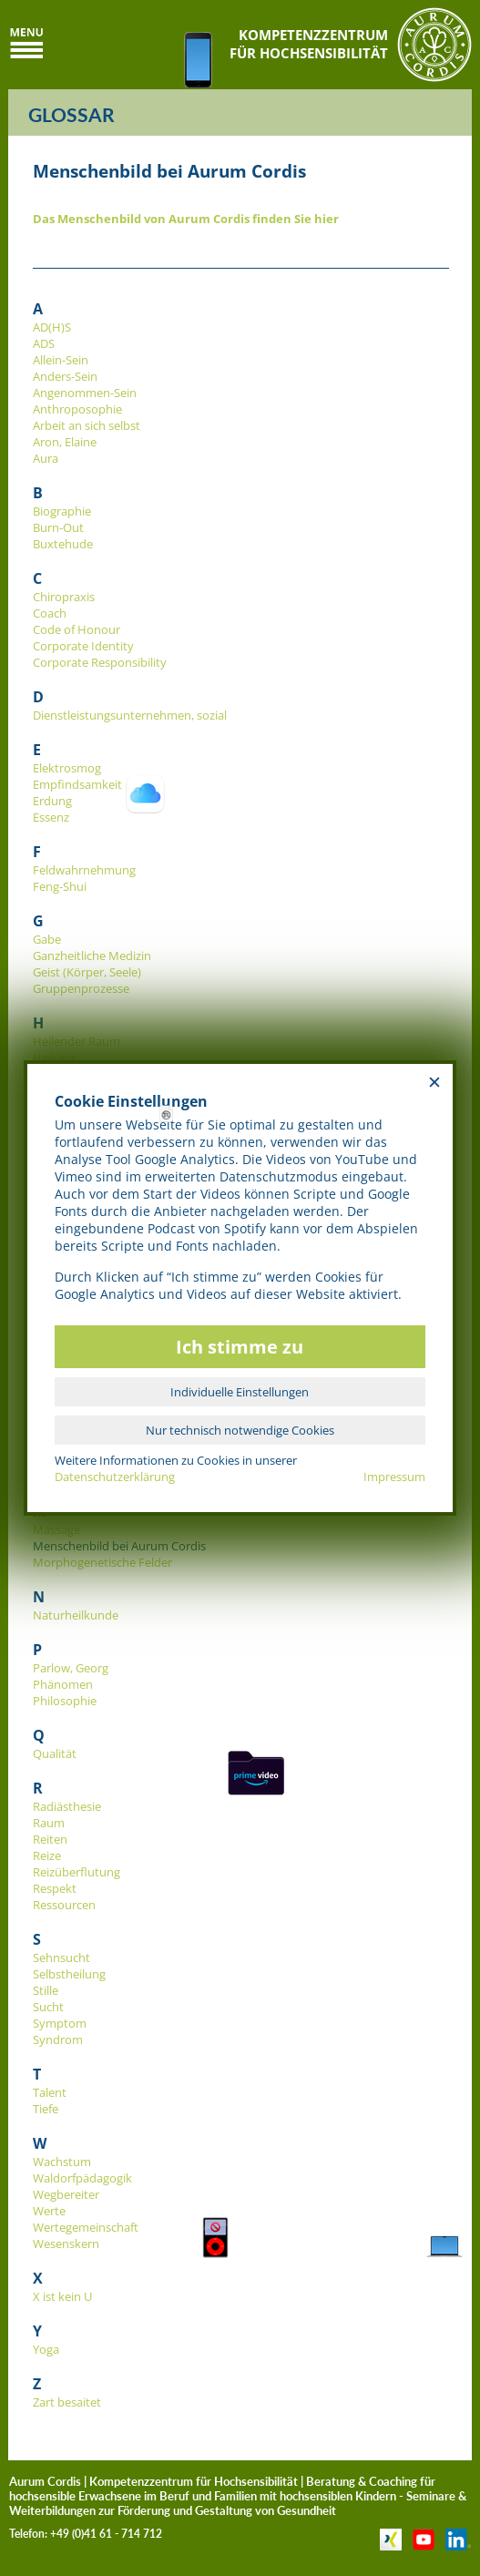 Image resolution: width=480 pixels, height=2576 pixels. Describe the element at coordinates (444, 2244) in the screenshot. I see `indicates this device is a MacBook Air` at that location.